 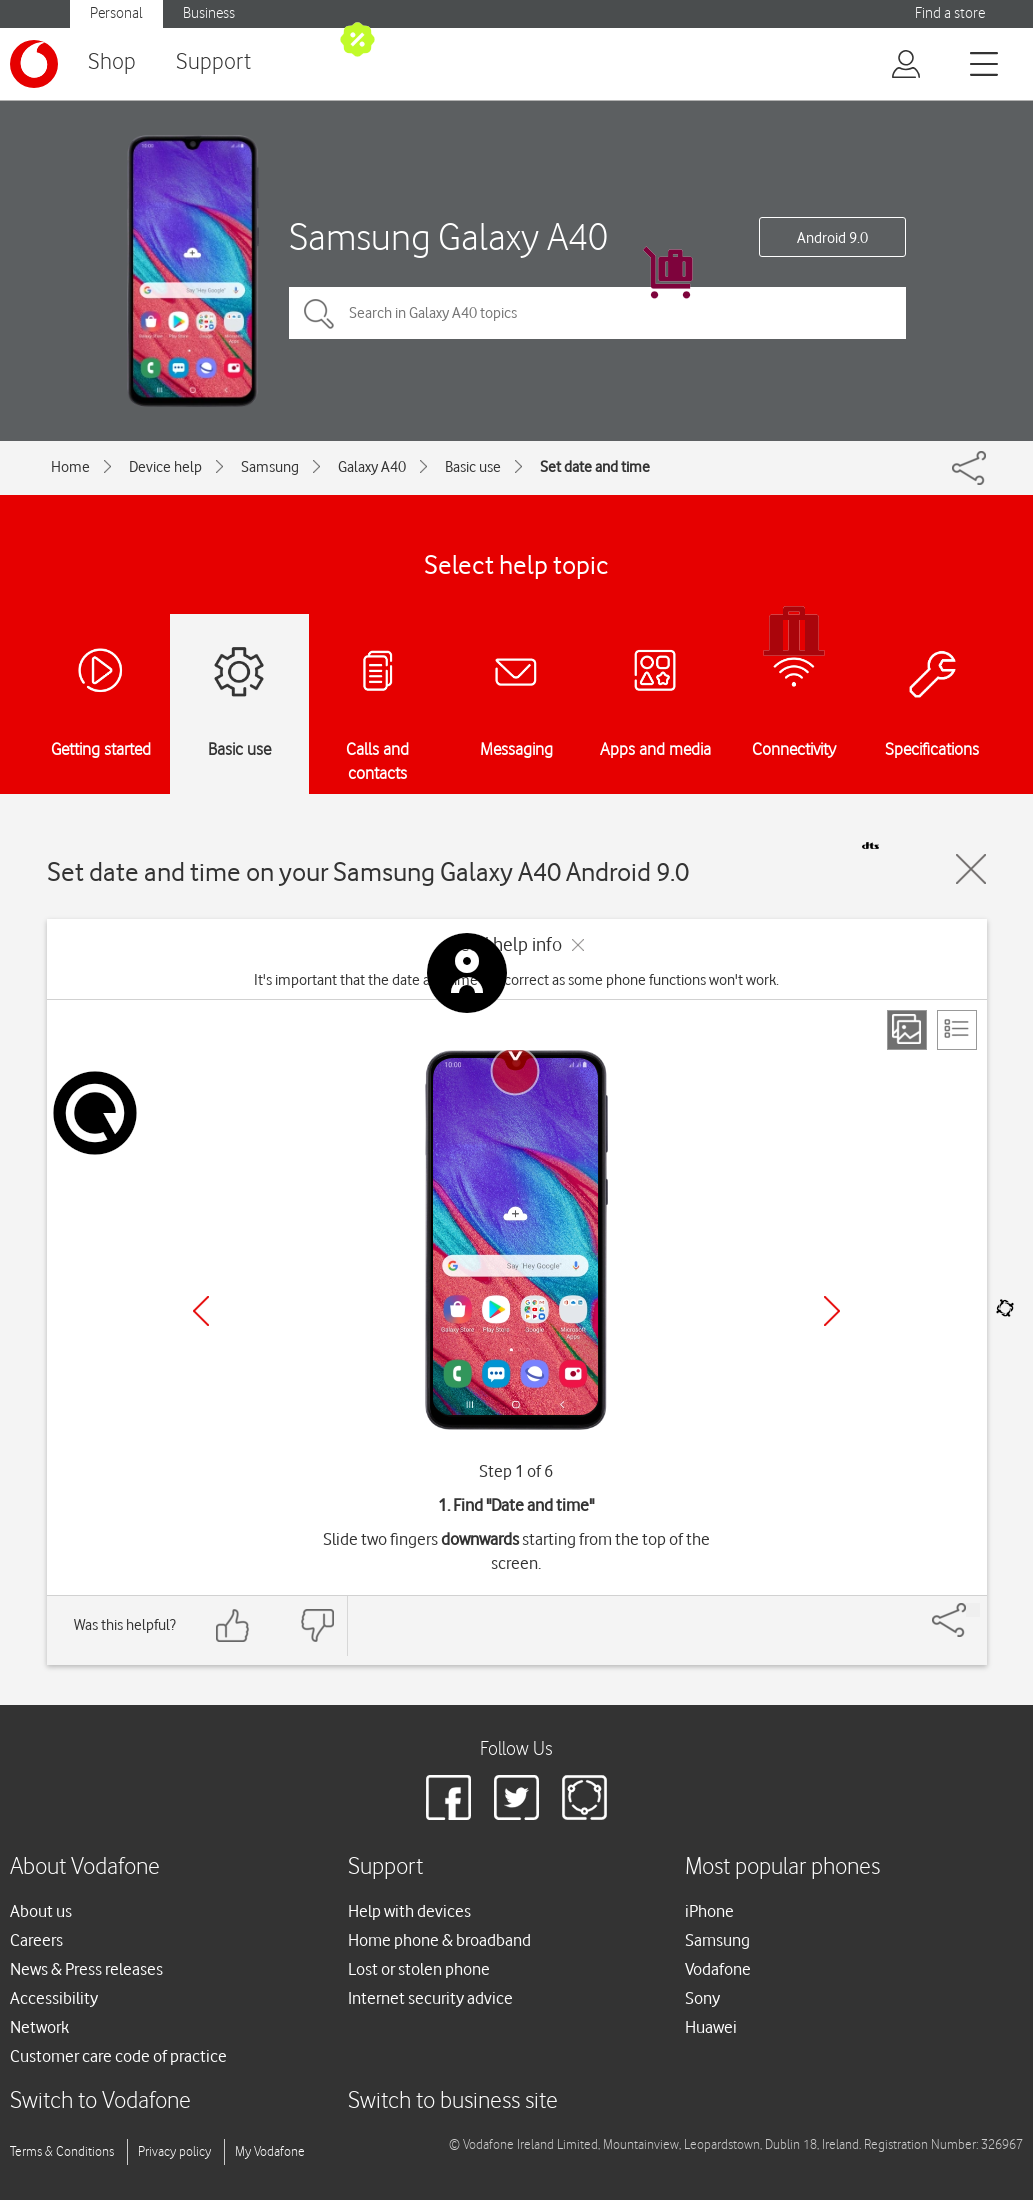 What do you see at coordinates (670, 271) in the screenshot?
I see `access luggage or baggage services` at bounding box center [670, 271].